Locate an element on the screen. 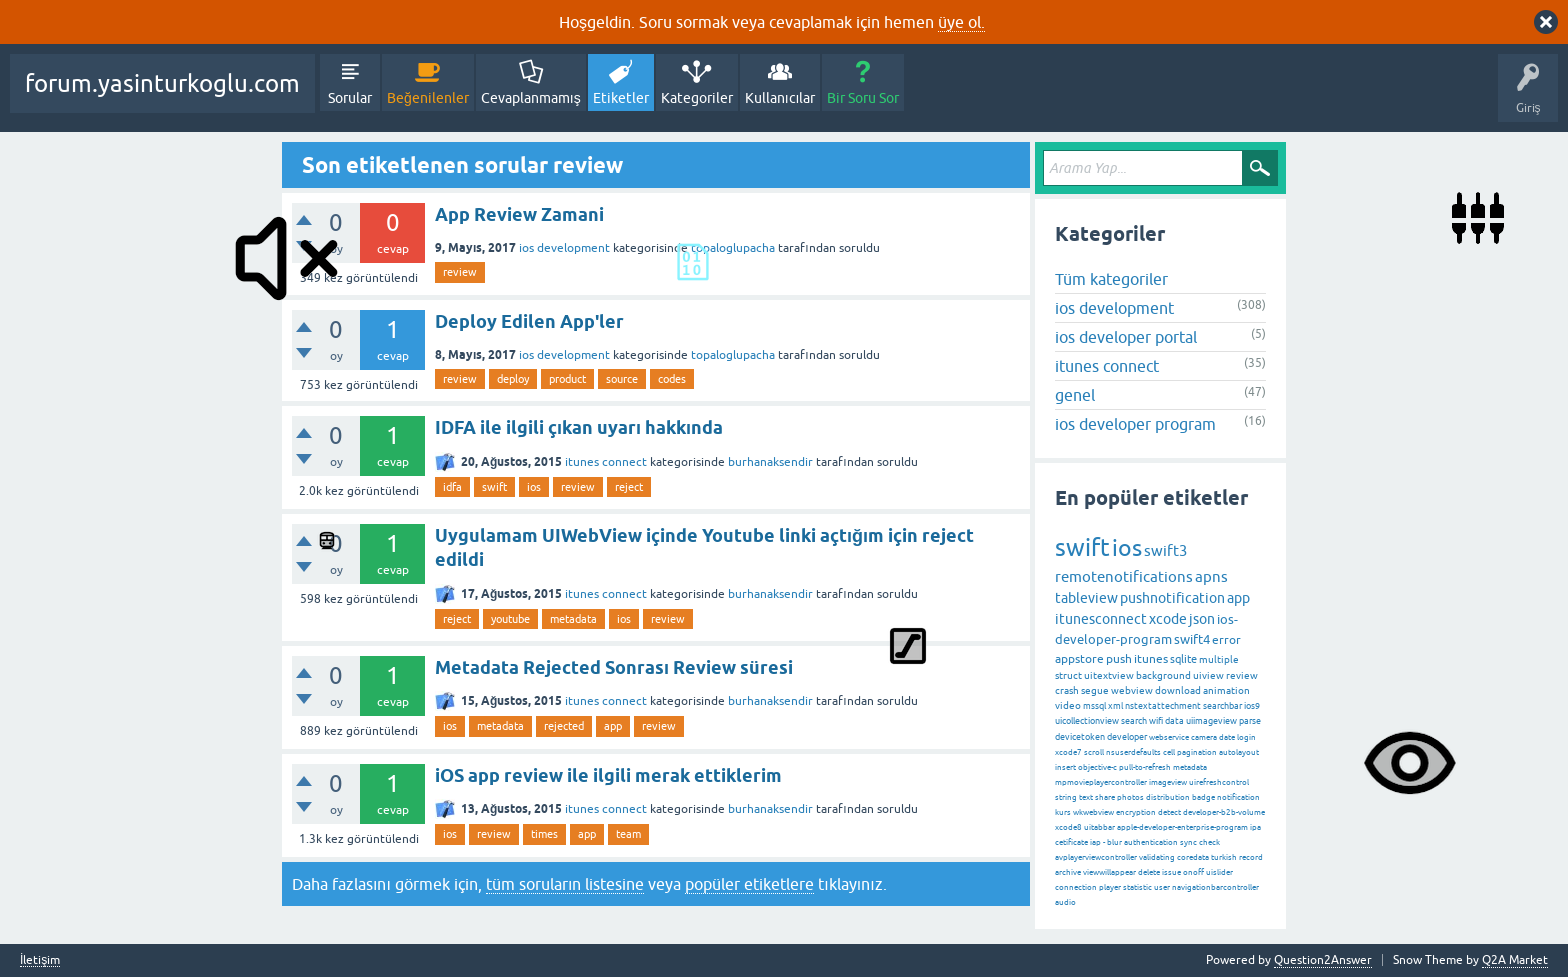  access audio/video input settings is located at coordinates (1478, 218).